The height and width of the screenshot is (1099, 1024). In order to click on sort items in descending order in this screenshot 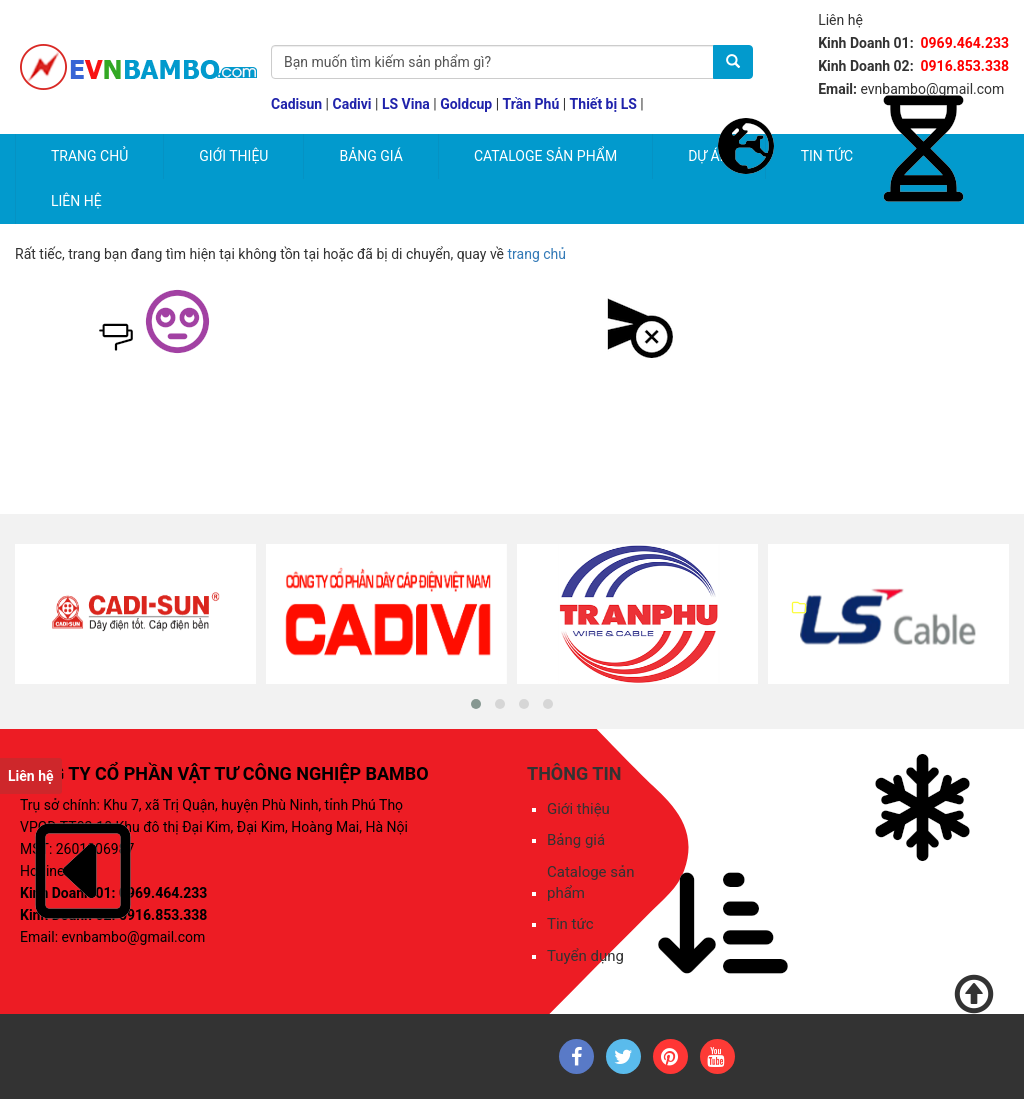, I will do `click(723, 923)`.